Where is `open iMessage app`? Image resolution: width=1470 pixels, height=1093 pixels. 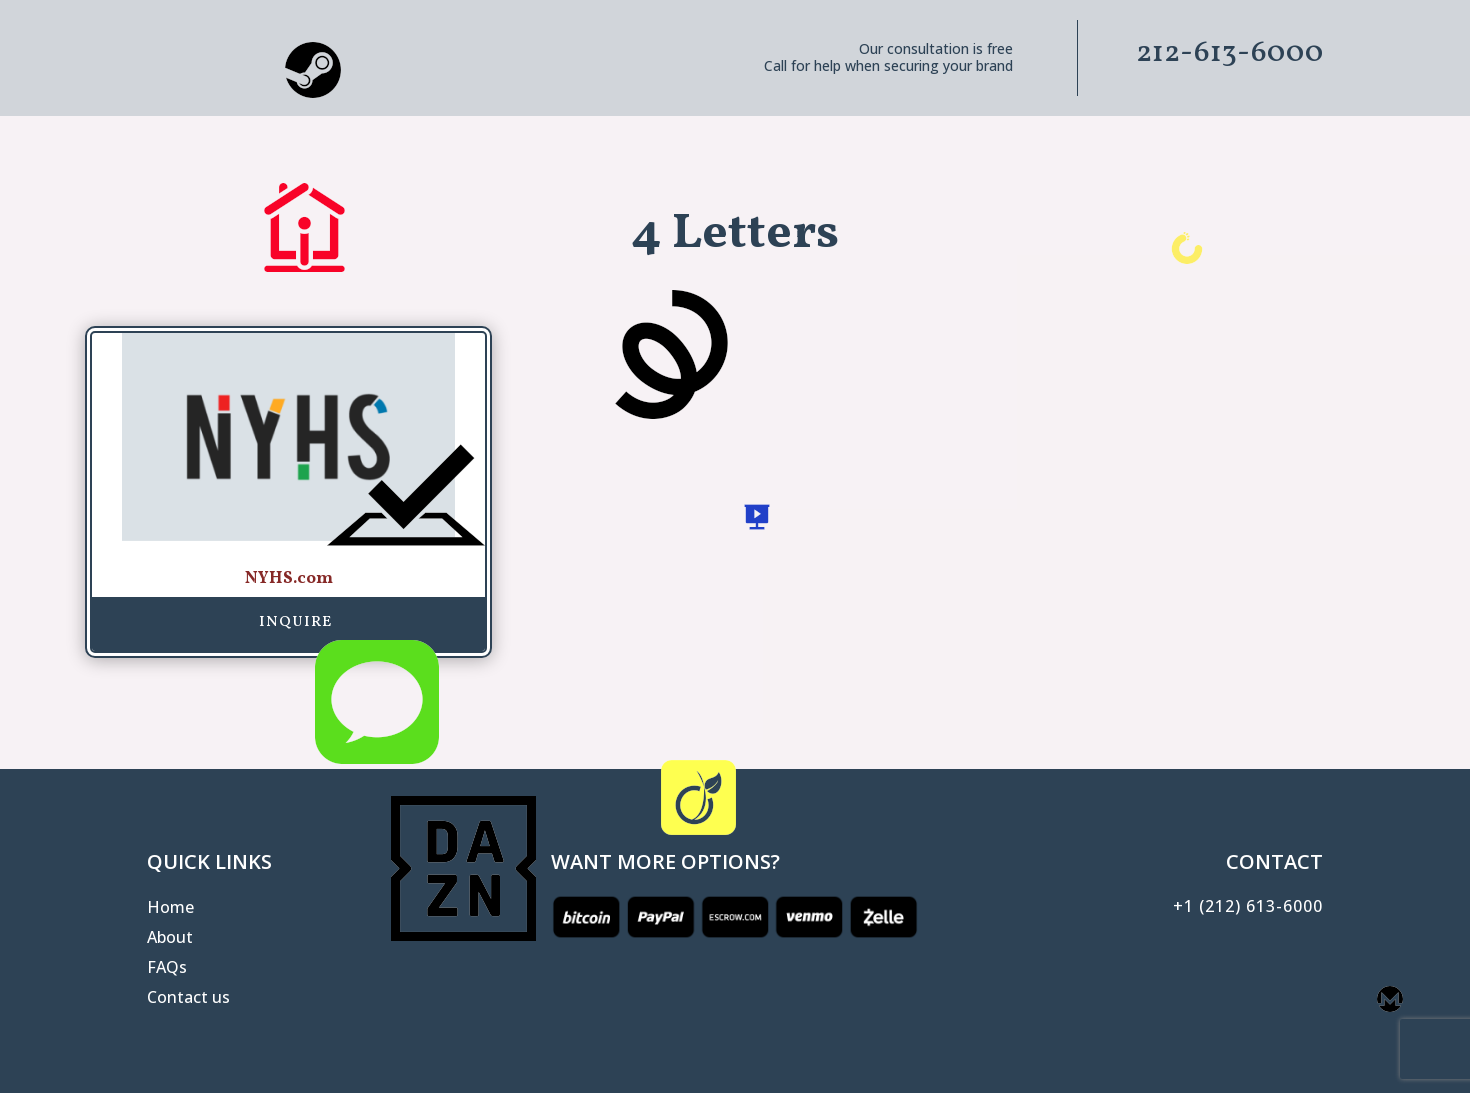
open iMessage app is located at coordinates (377, 702).